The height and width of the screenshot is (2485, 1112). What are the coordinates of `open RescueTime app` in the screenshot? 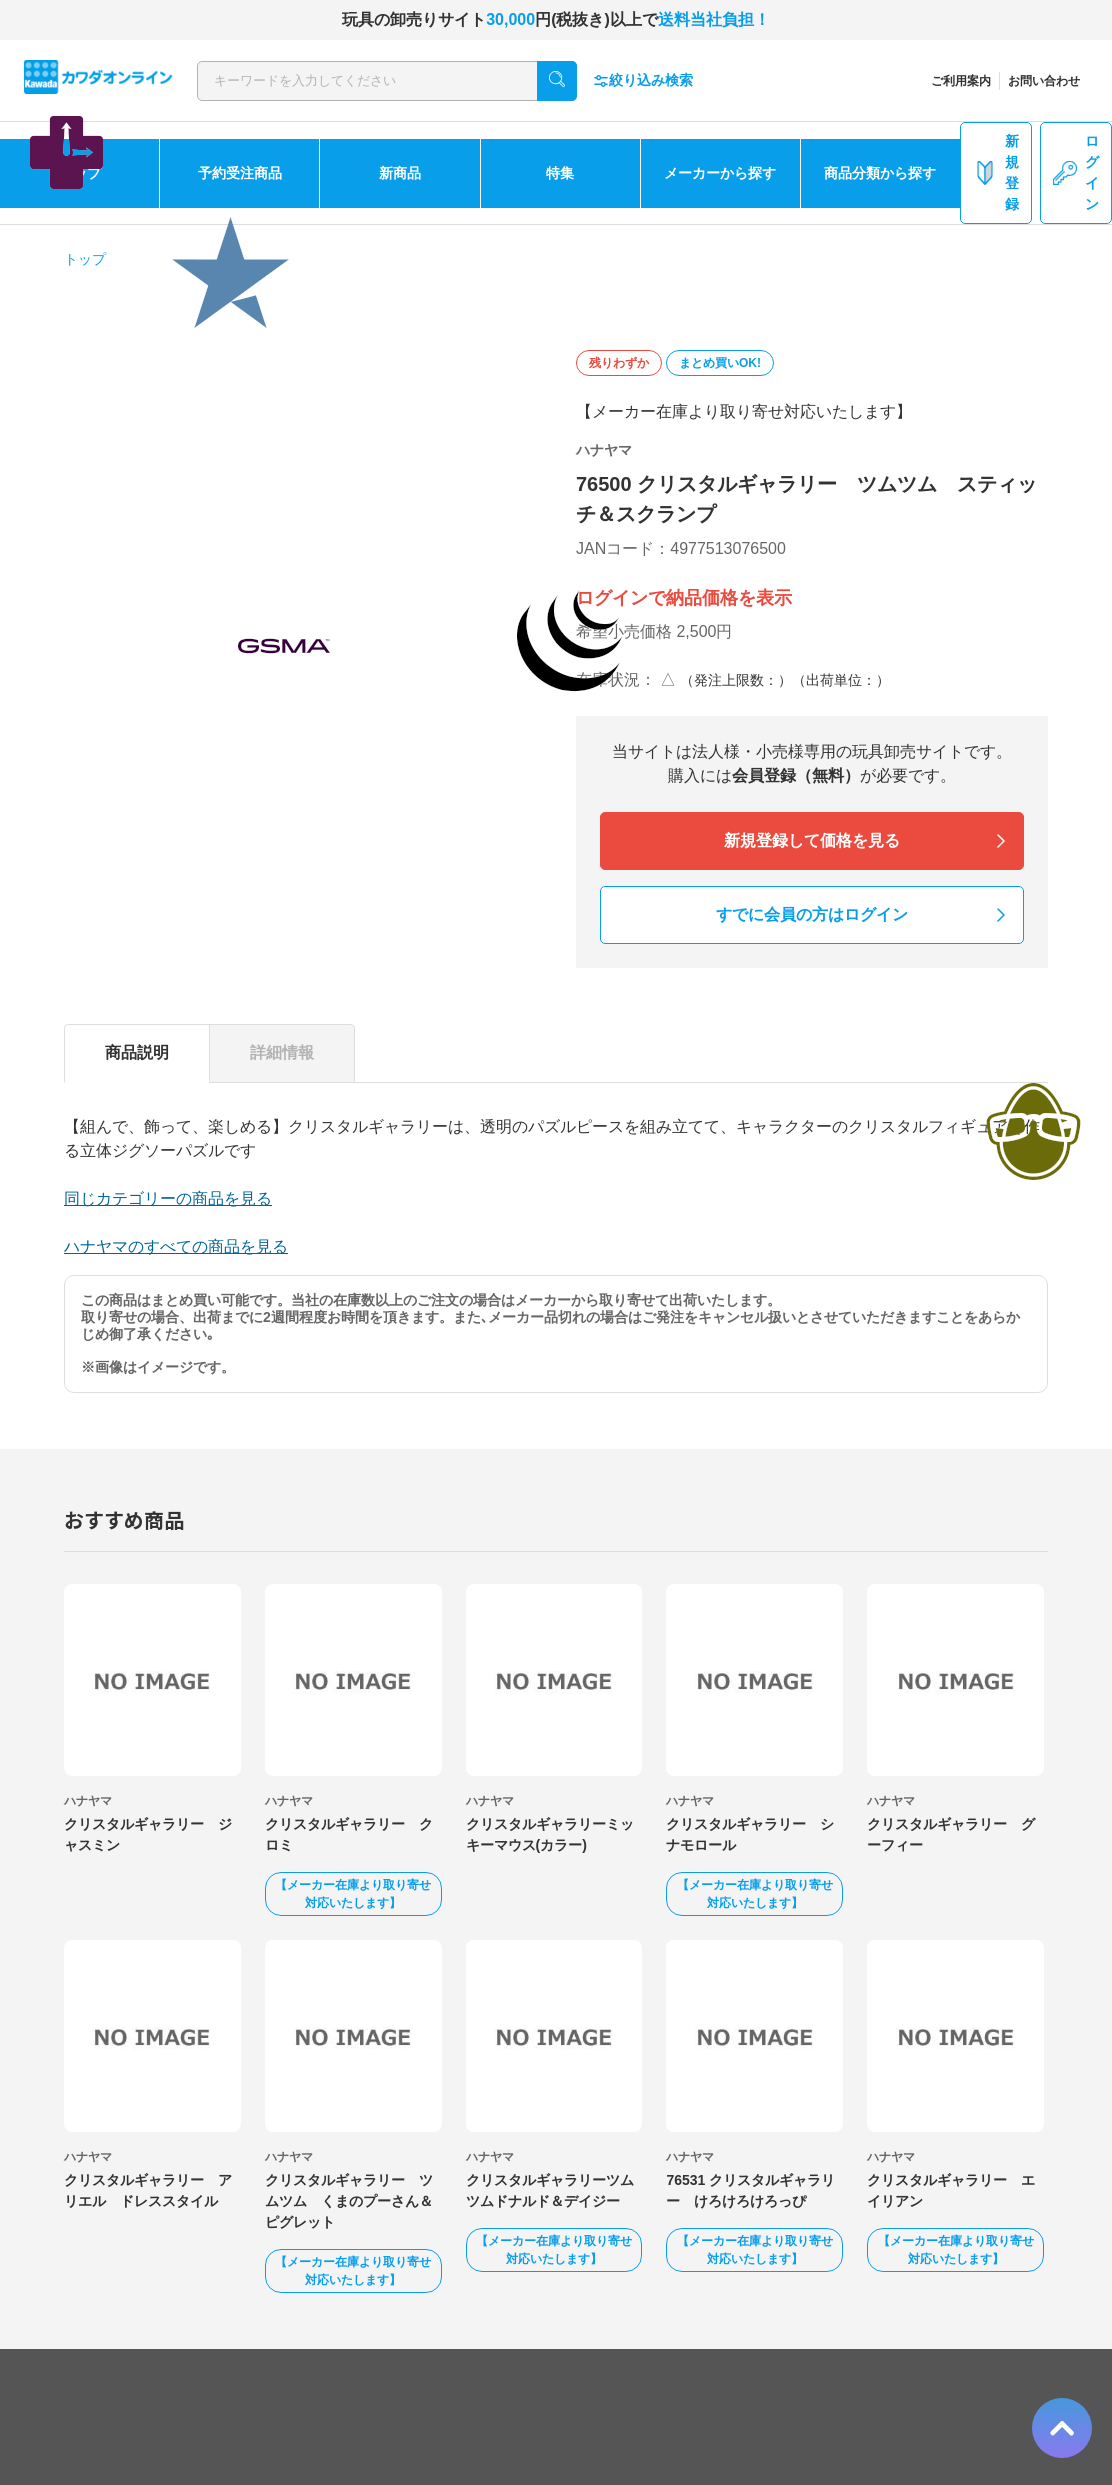 It's located at (66, 152).